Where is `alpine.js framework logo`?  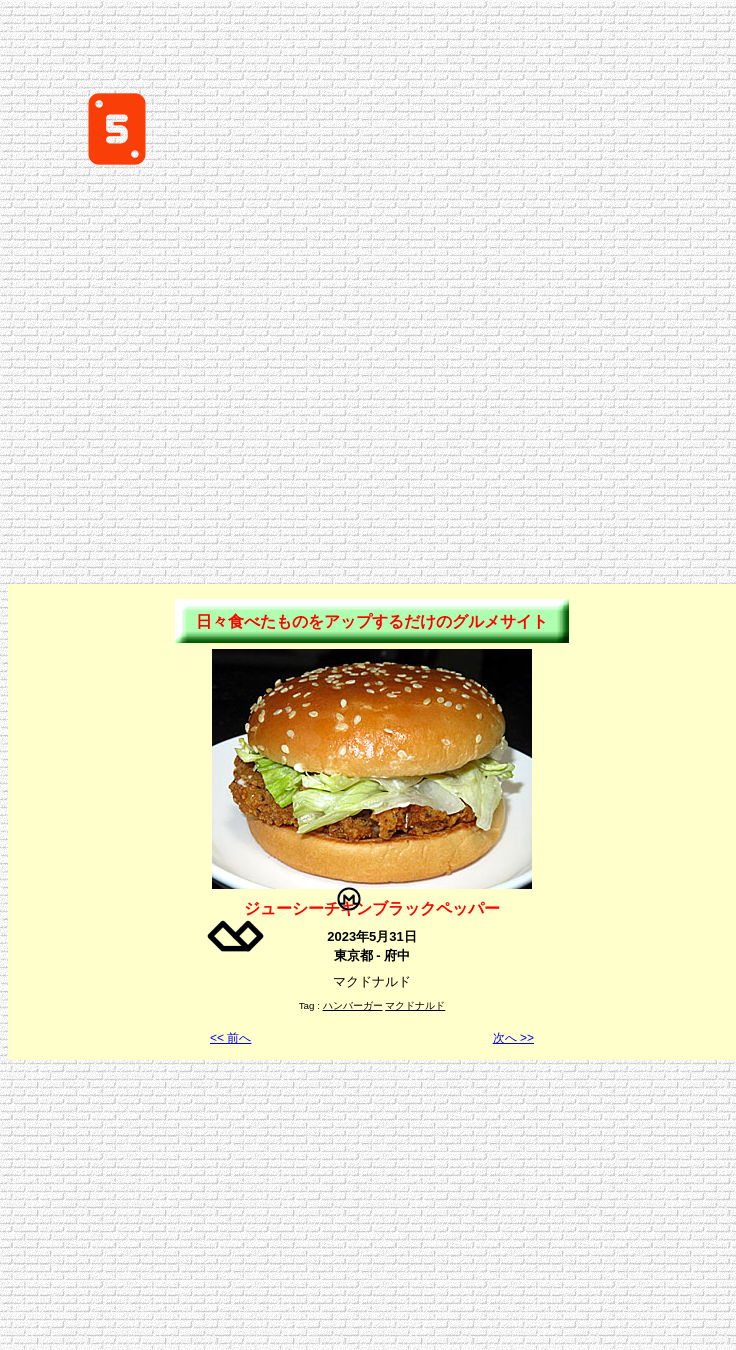 alpine.js framework logo is located at coordinates (235, 937).